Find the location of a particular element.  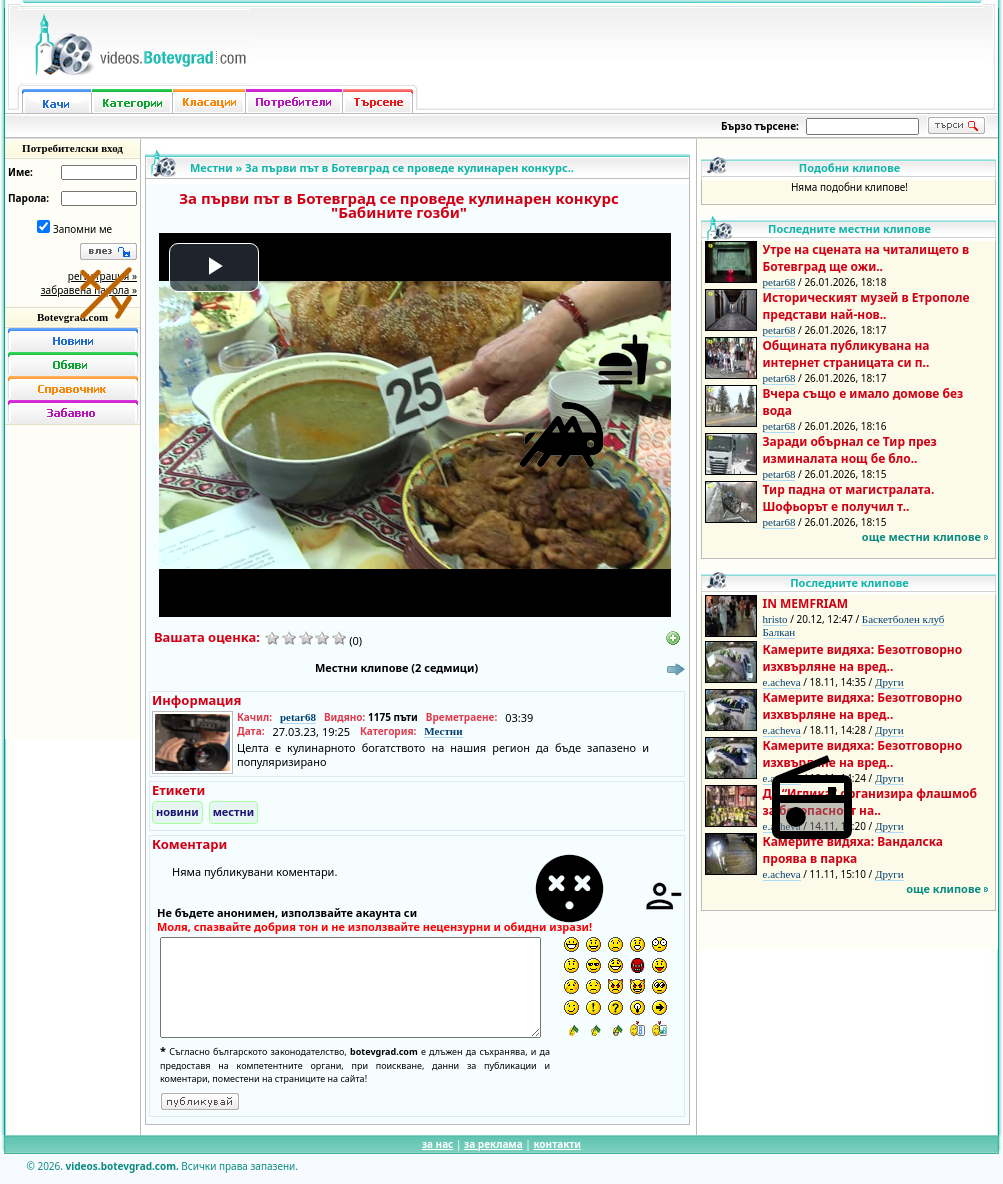

remove a contact or friend is located at coordinates (663, 896).